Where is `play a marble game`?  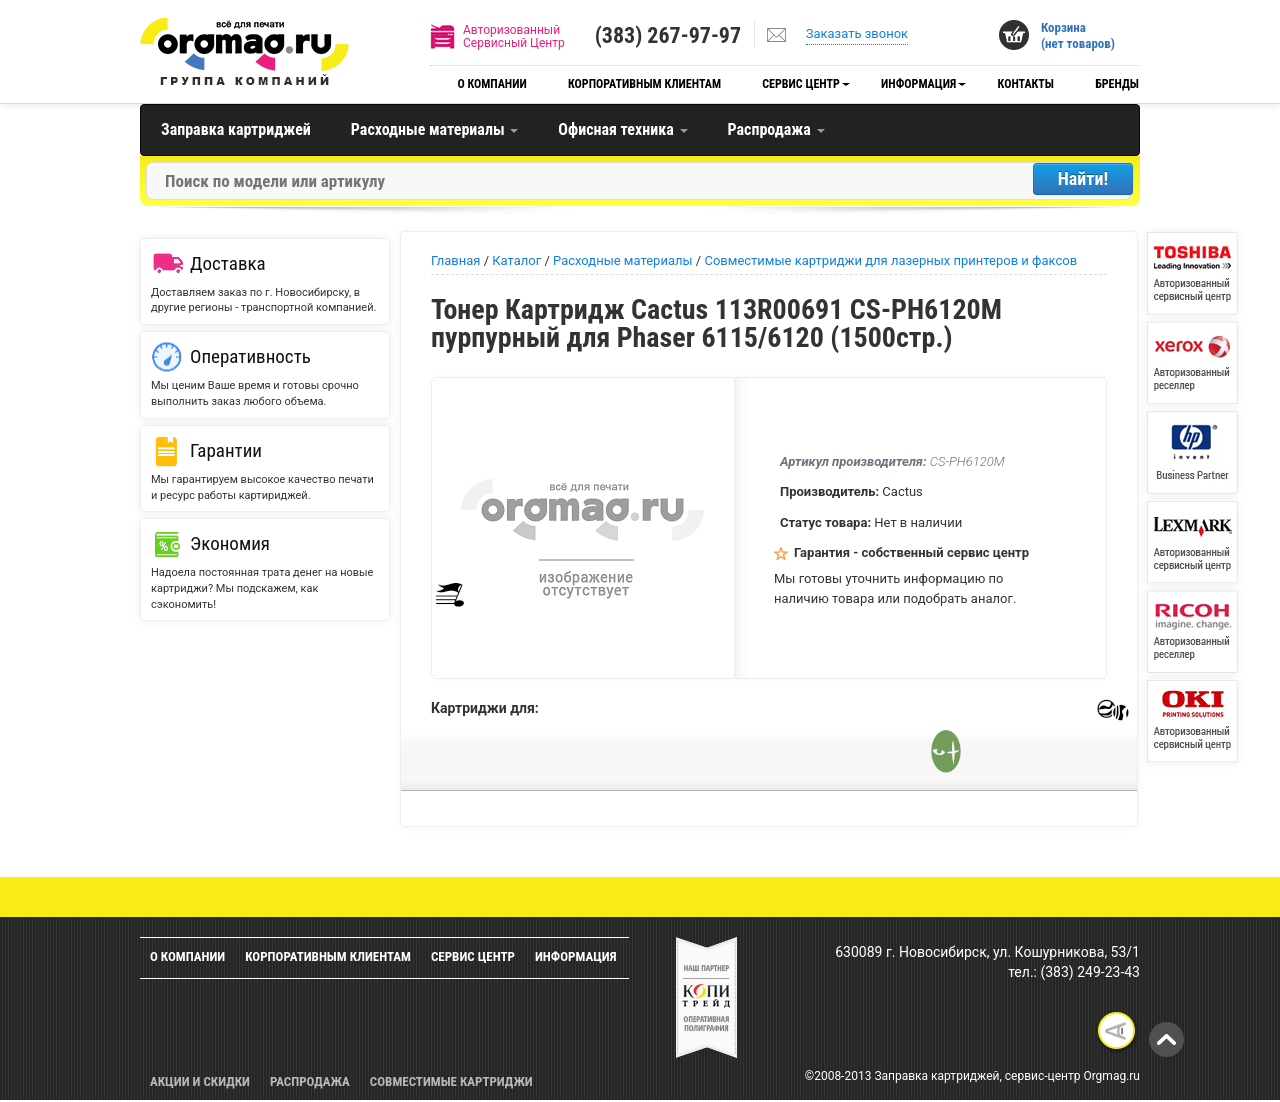 play a marble game is located at coordinates (1113, 706).